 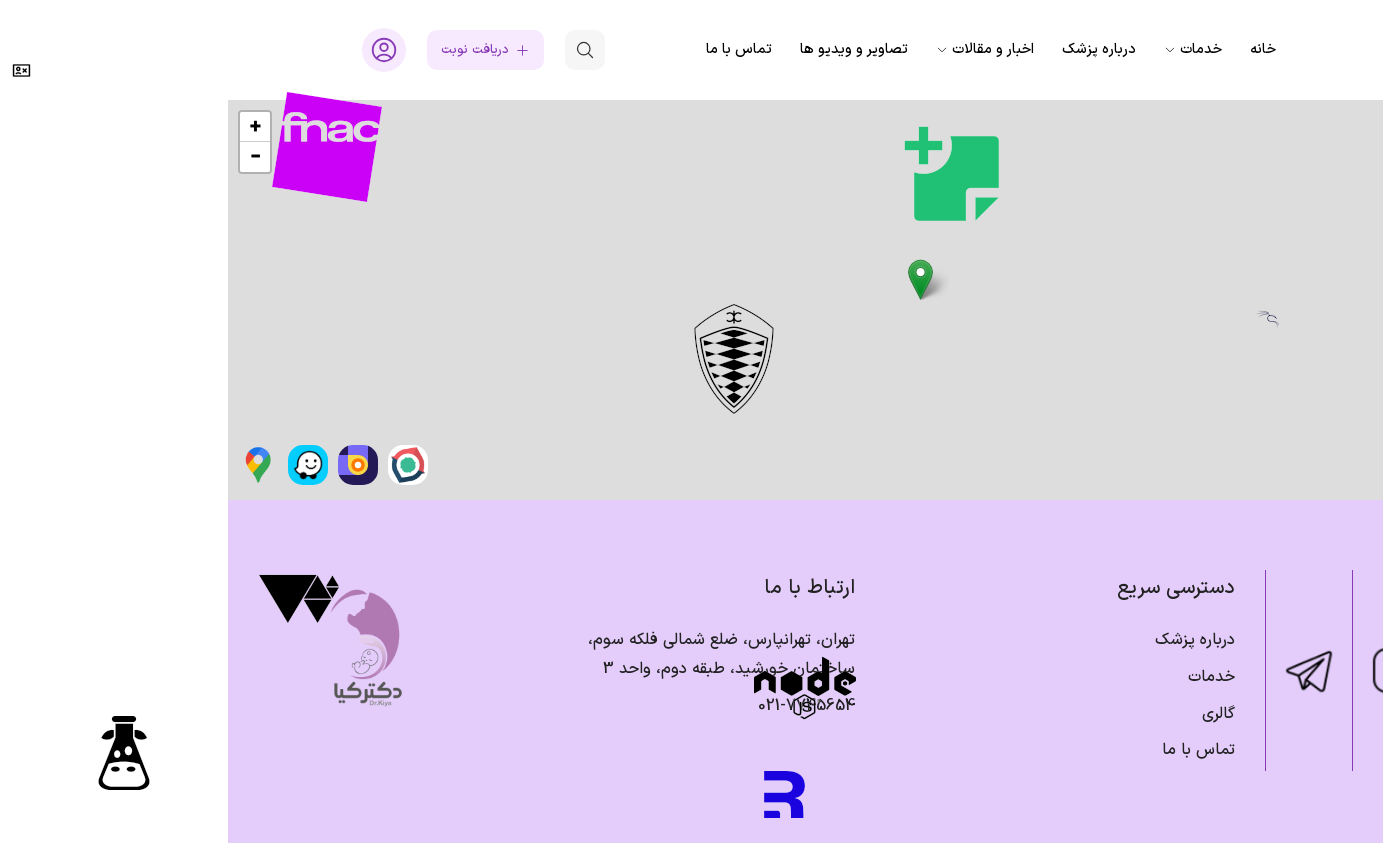 I want to click on create a new sticky note, so click(x=956, y=178).